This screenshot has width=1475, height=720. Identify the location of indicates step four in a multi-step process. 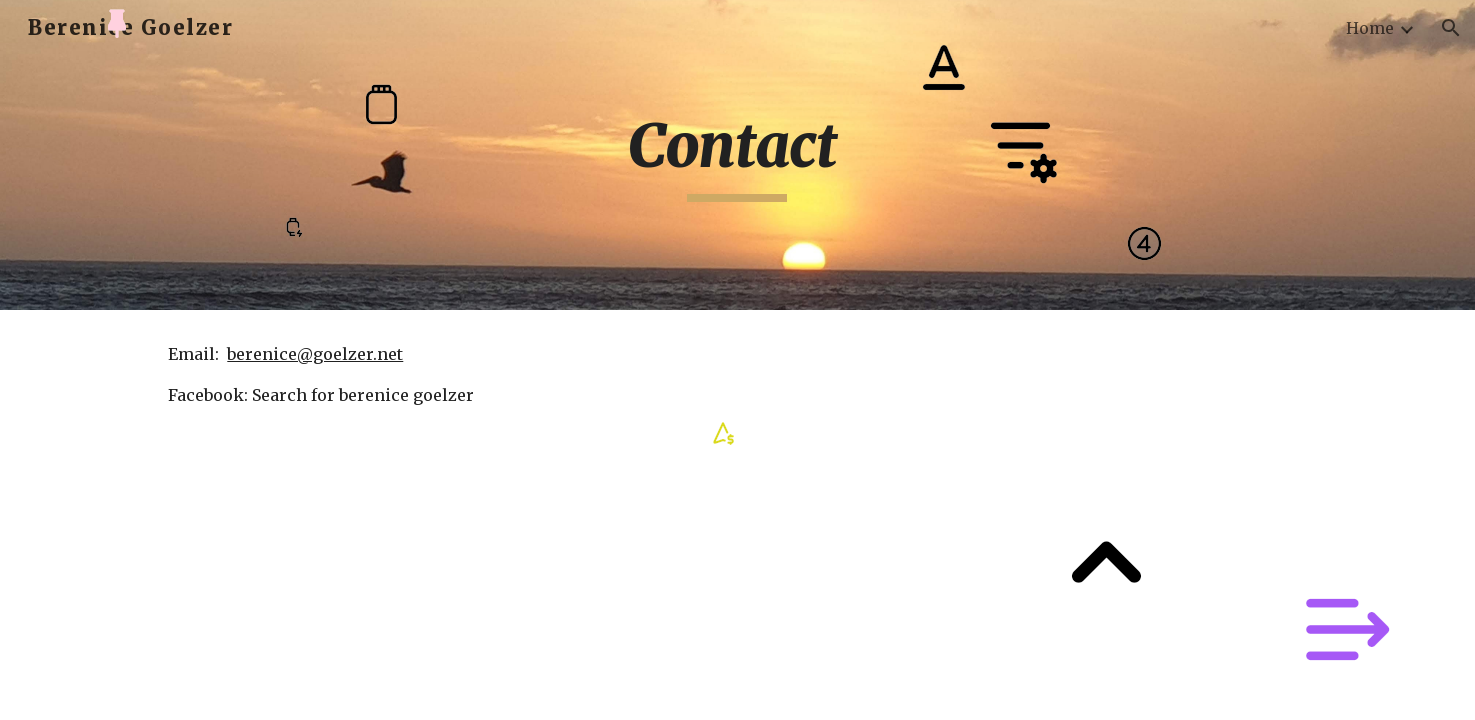
(1144, 243).